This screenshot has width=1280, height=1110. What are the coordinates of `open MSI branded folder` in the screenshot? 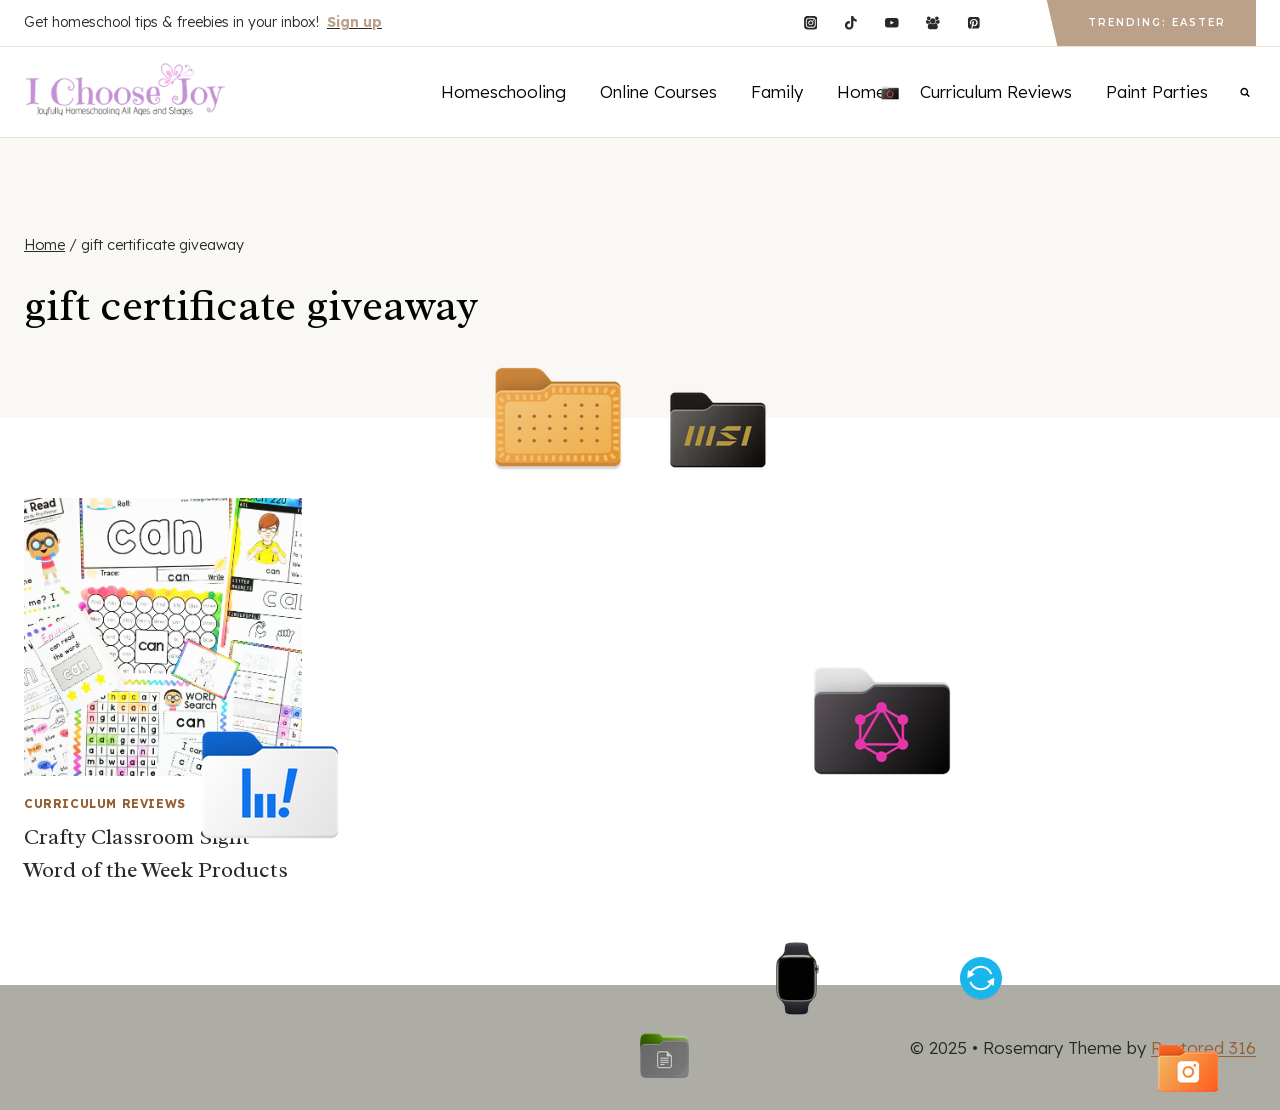 It's located at (717, 432).